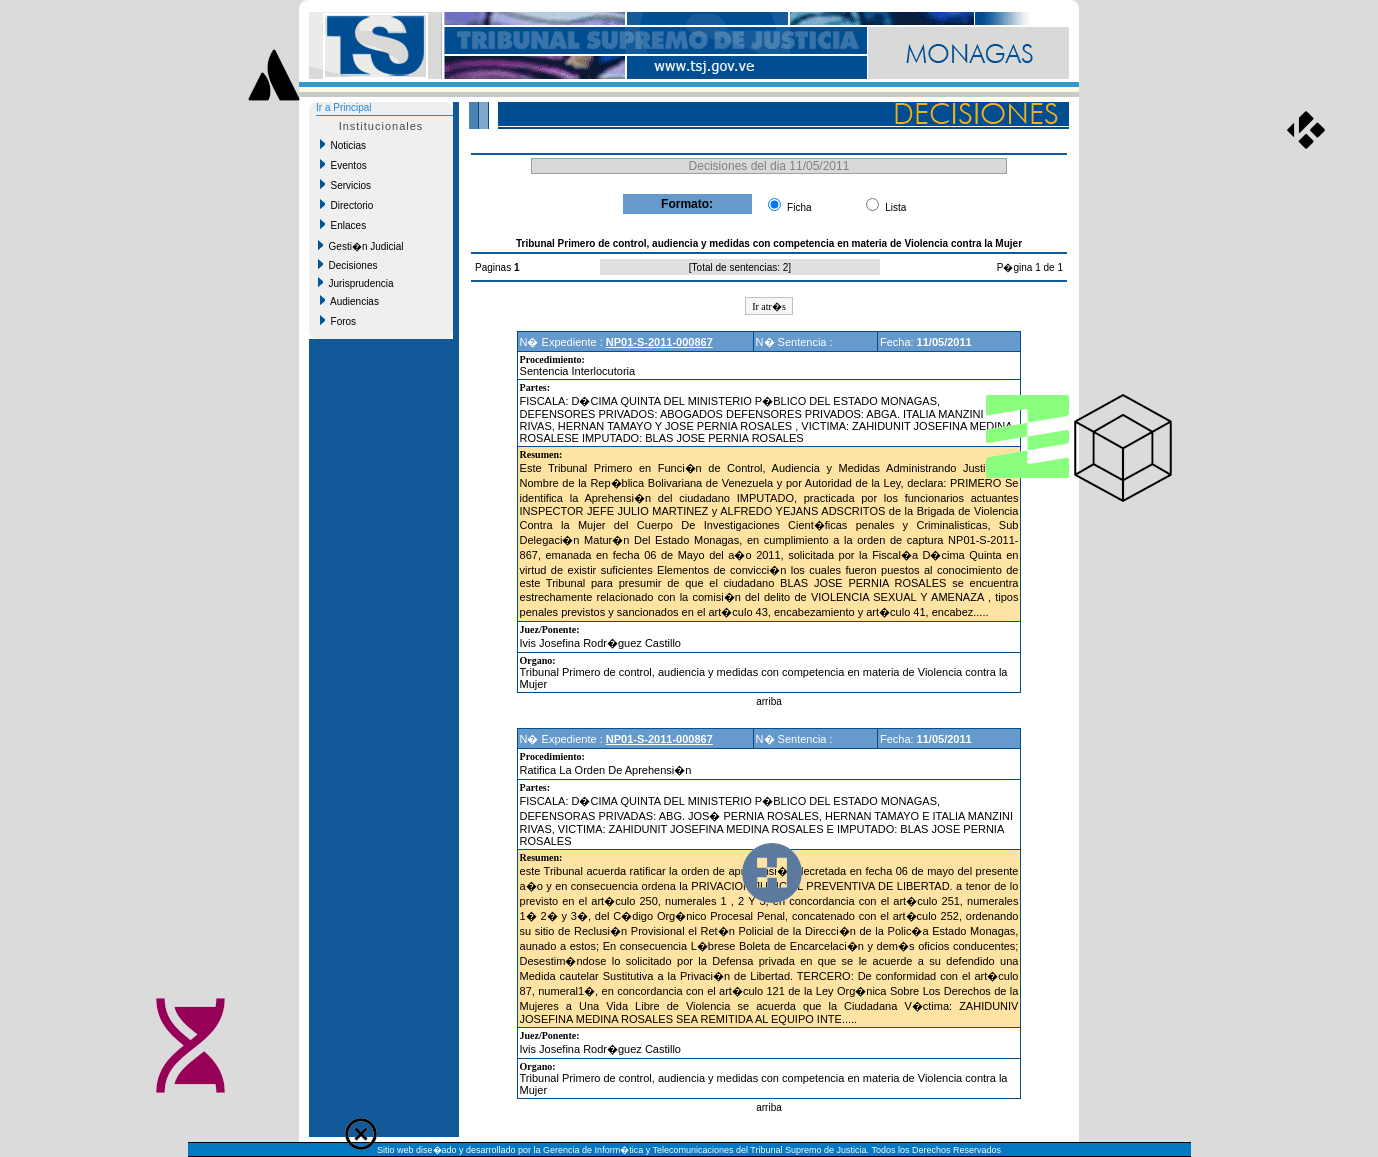 The width and height of the screenshot is (1378, 1157). Describe the element at coordinates (772, 873) in the screenshot. I see `open the Crehana app` at that location.